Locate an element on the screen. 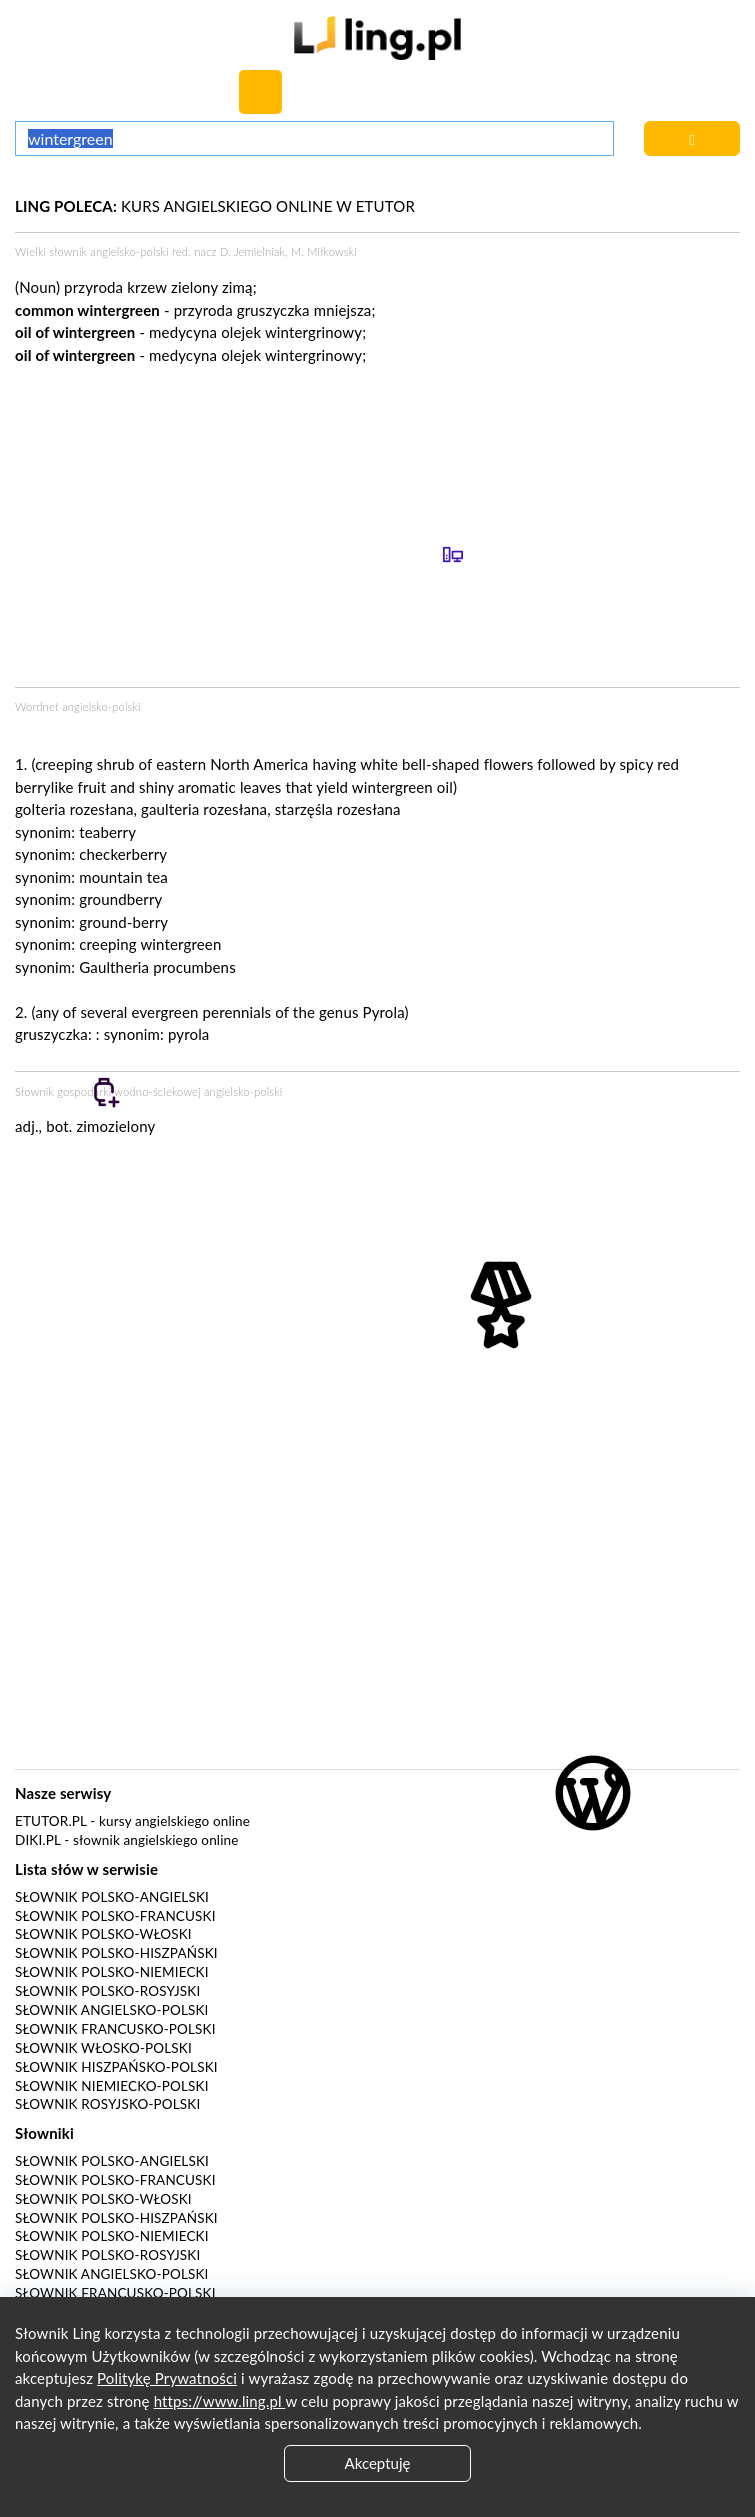  desktop computer or PC device is located at coordinates (452, 554).